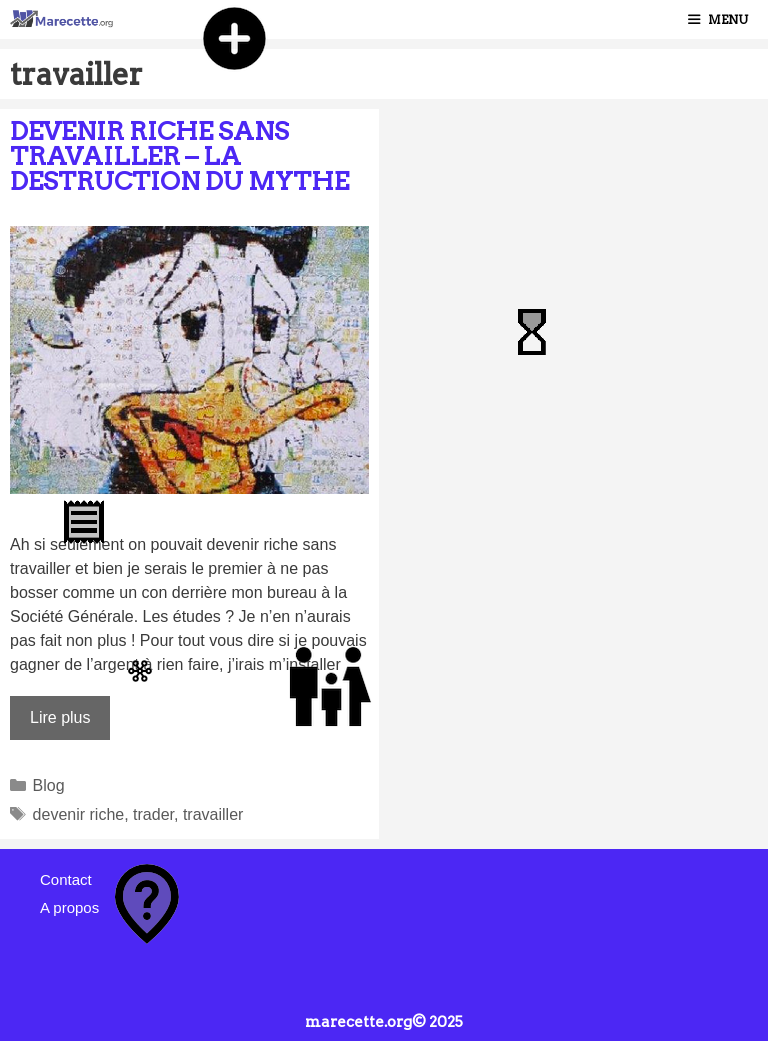 Image resolution: width=768 pixels, height=1041 pixels. What do you see at coordinates (147, 904) in the screenshot?
I see `unknown or unidentified location` at bounding box center [147, 904].